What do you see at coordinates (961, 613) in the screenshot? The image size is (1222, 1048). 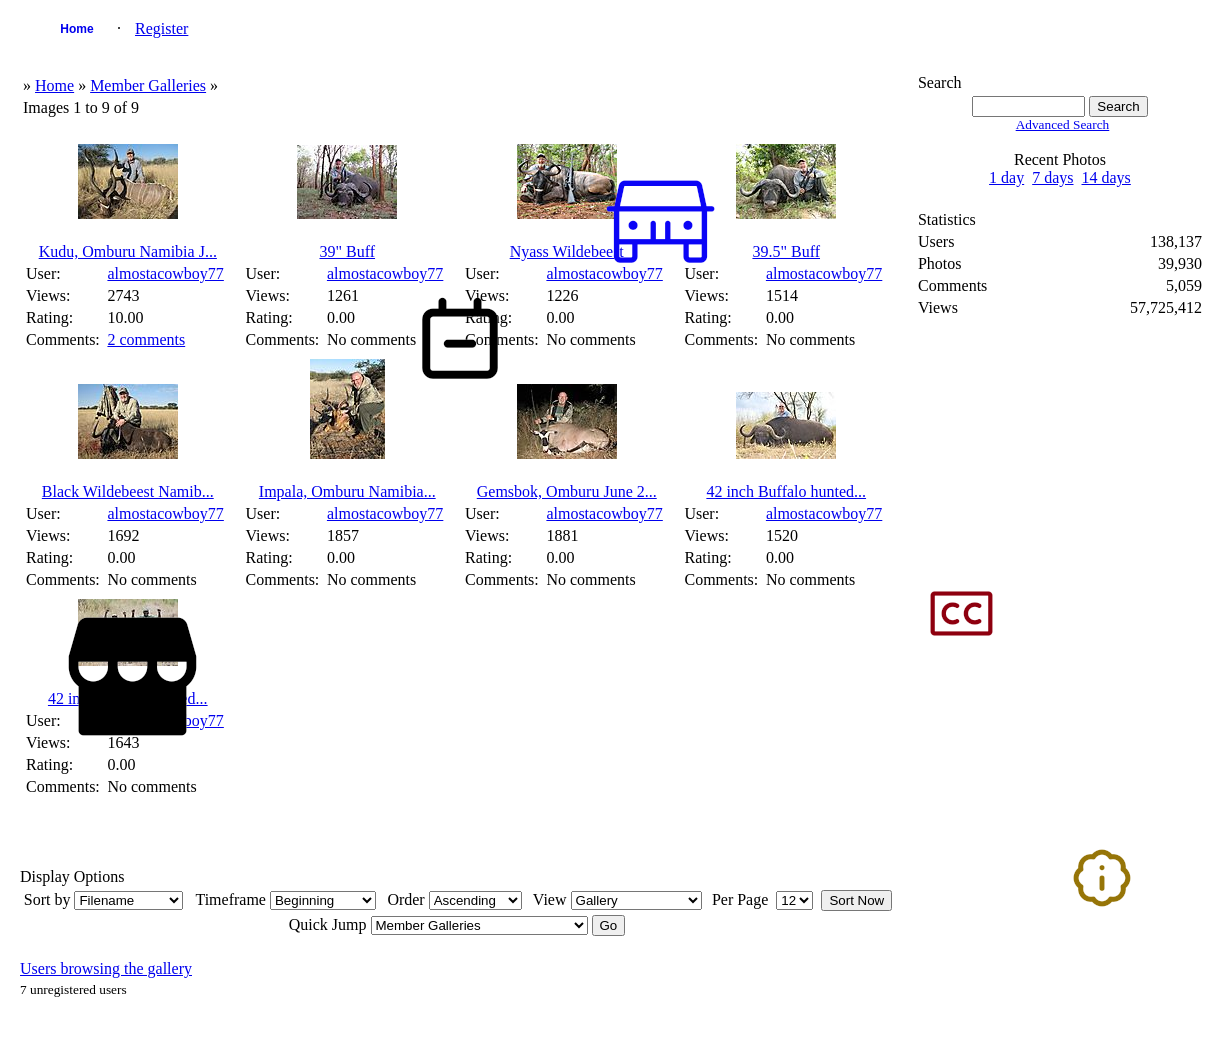 I see `enable closed captions for video content` at bounding box center [961, 613].